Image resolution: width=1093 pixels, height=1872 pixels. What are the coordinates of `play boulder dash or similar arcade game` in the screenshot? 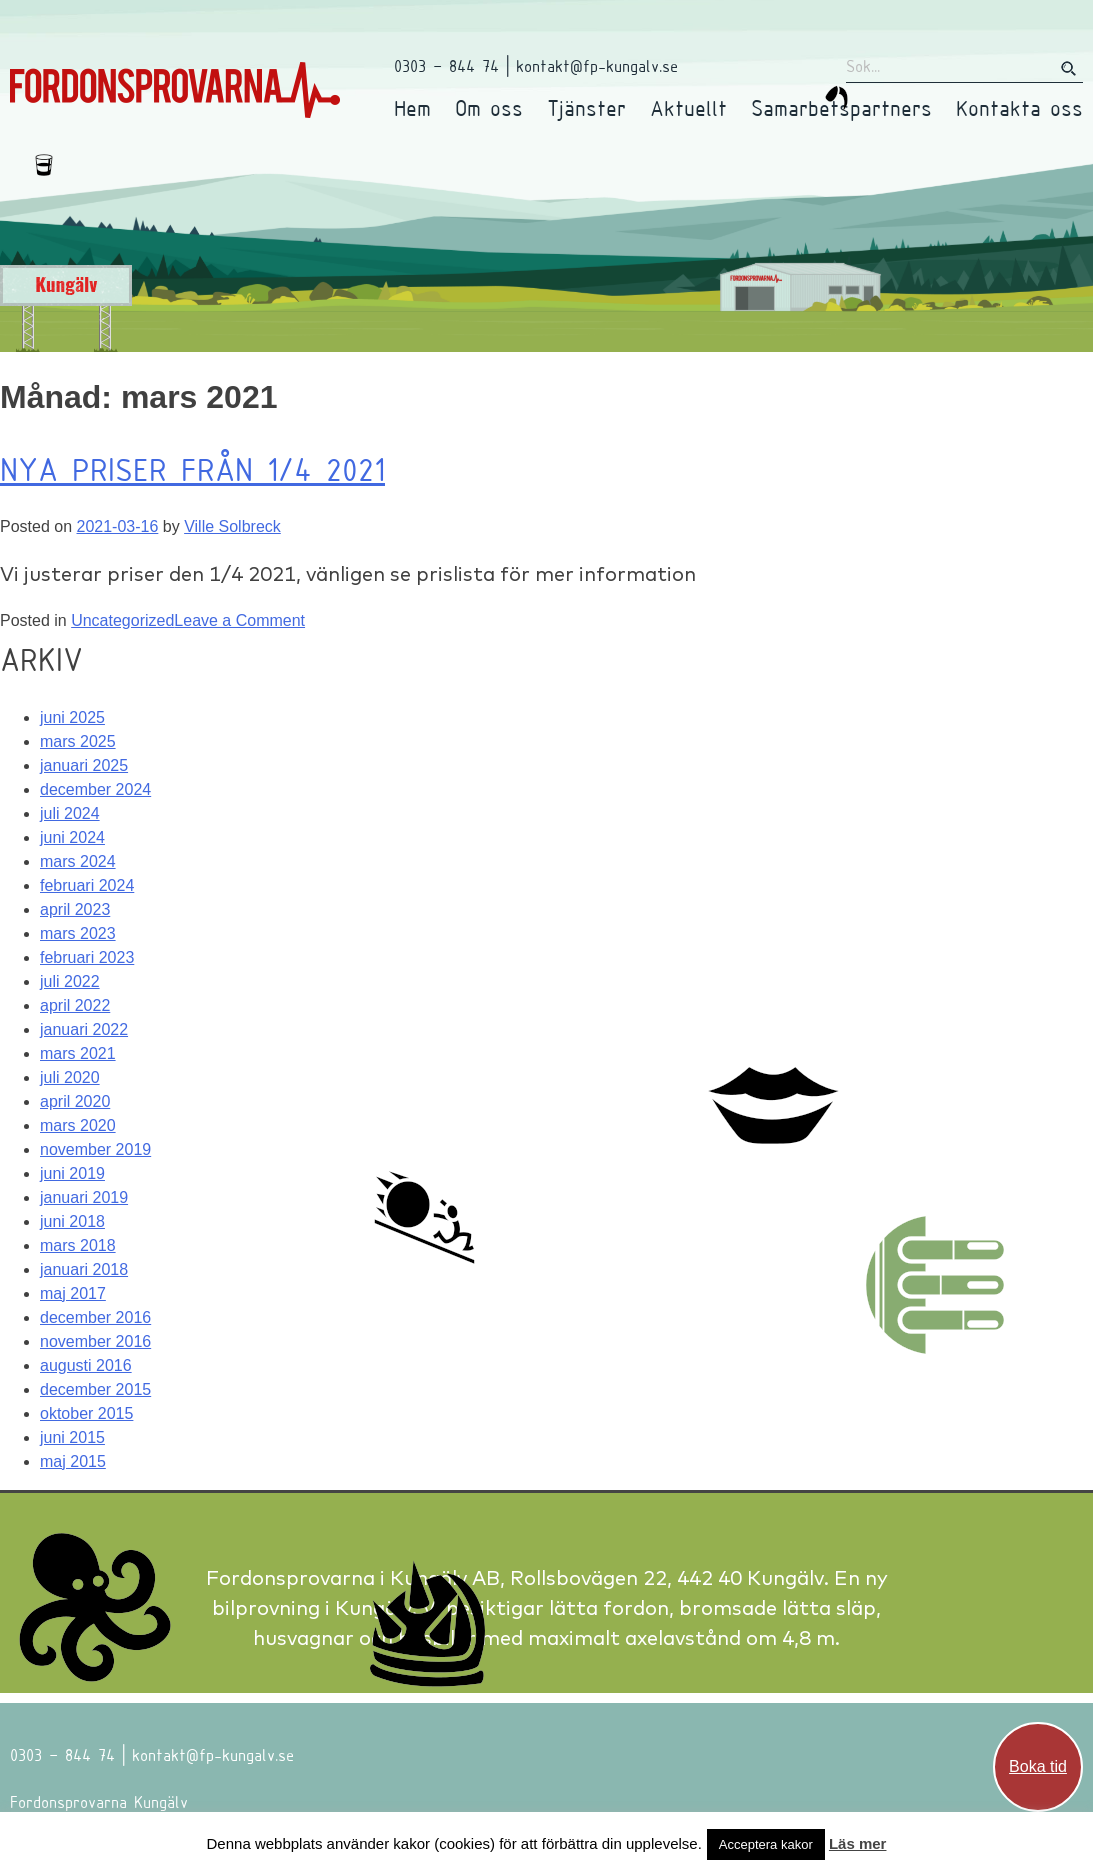 It's located at (424, 1217).